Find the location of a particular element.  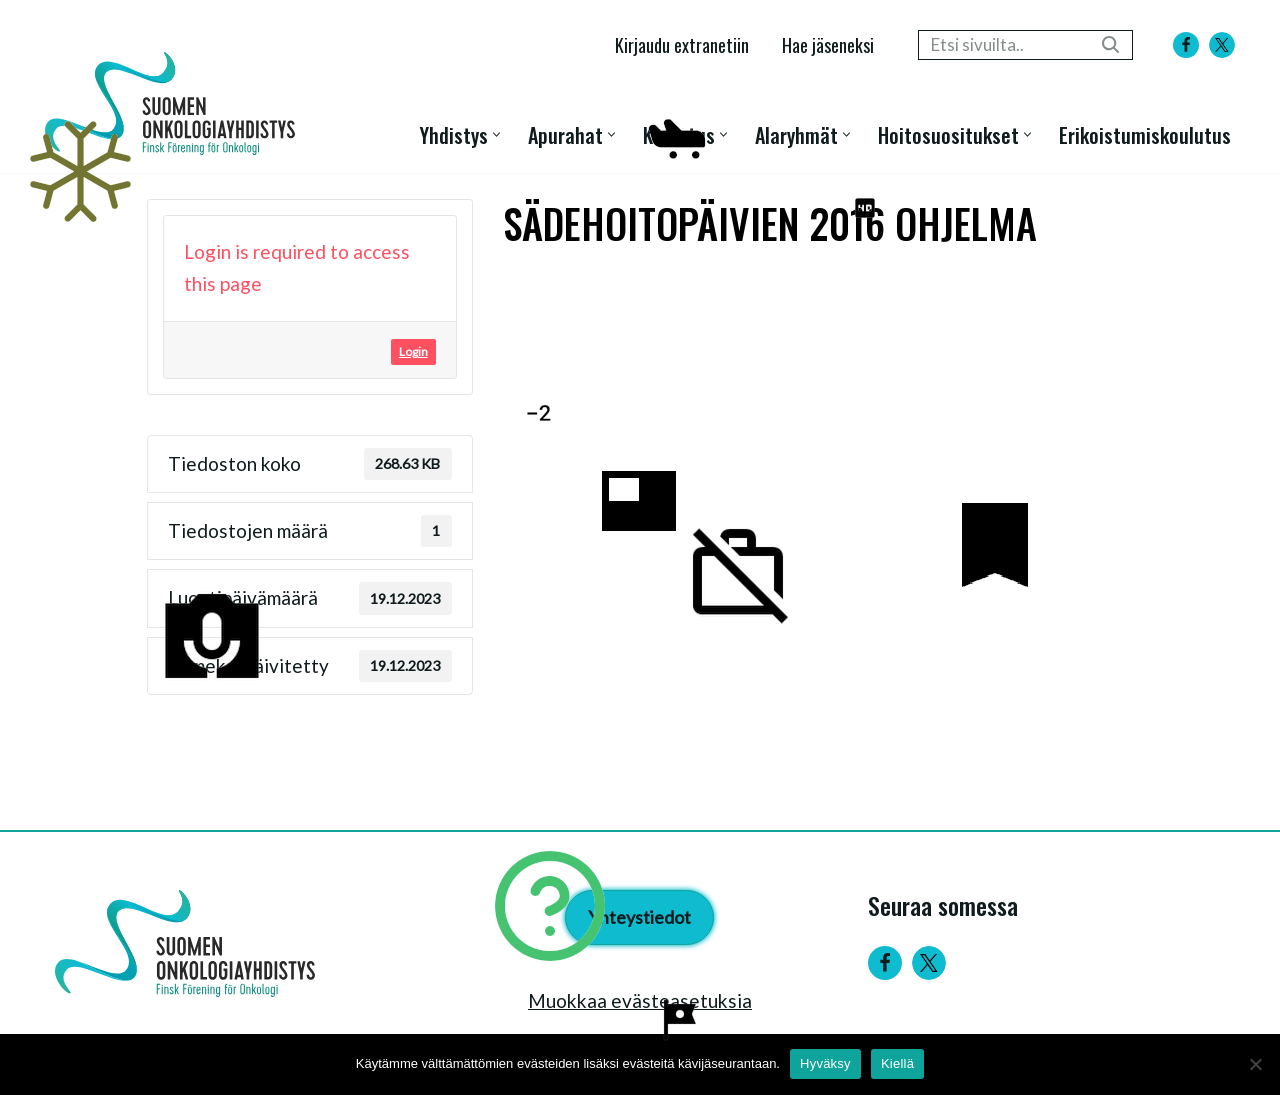

start a guided tour or walkthrough is located at coordinates (678, 1020).